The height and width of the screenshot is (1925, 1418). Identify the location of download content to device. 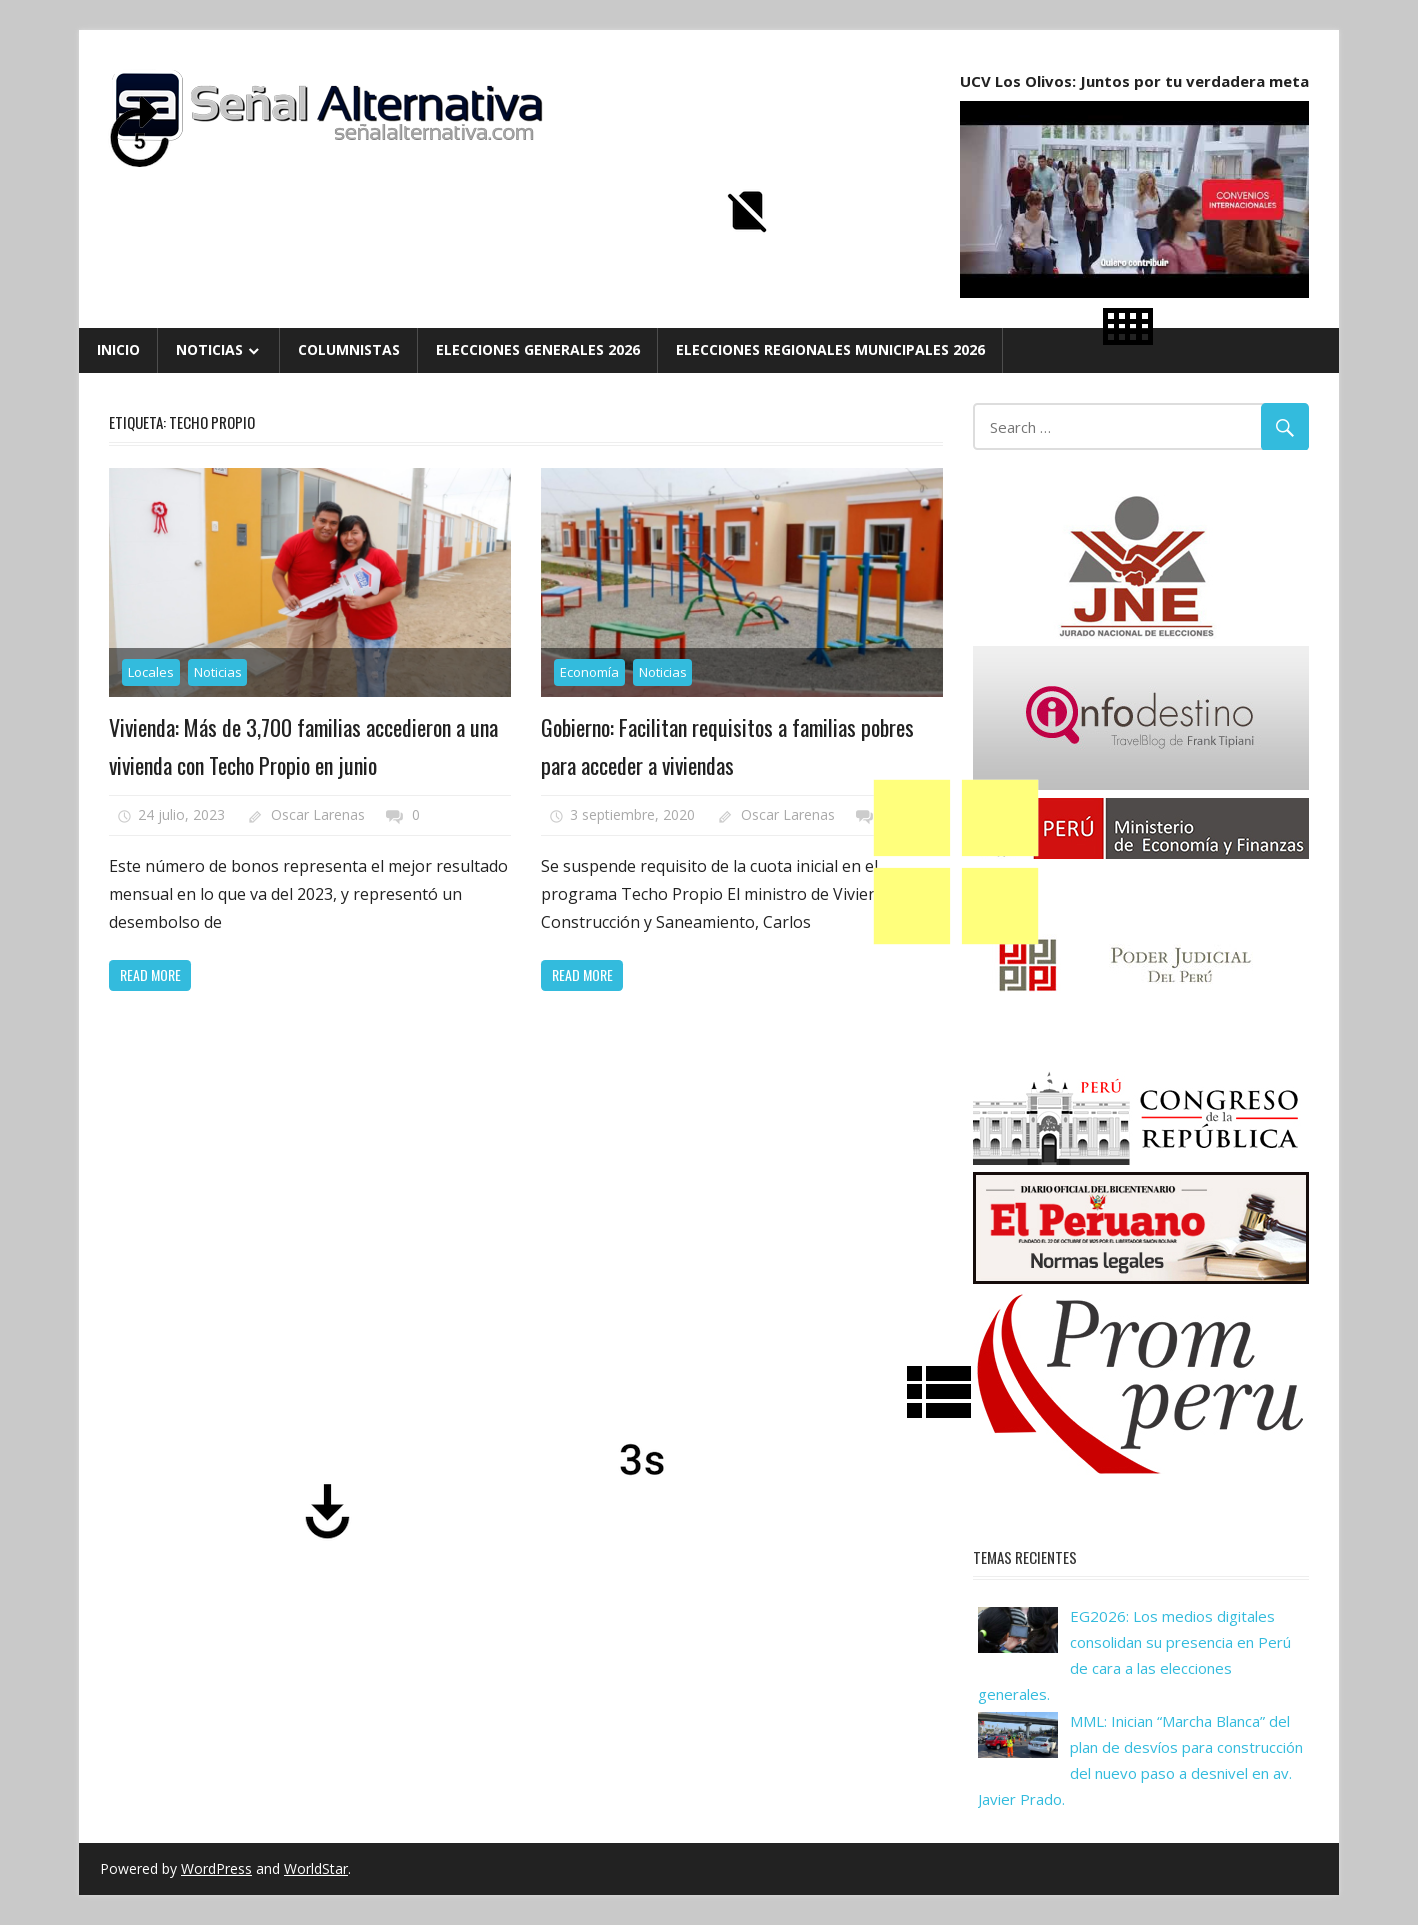
(327, 1509).